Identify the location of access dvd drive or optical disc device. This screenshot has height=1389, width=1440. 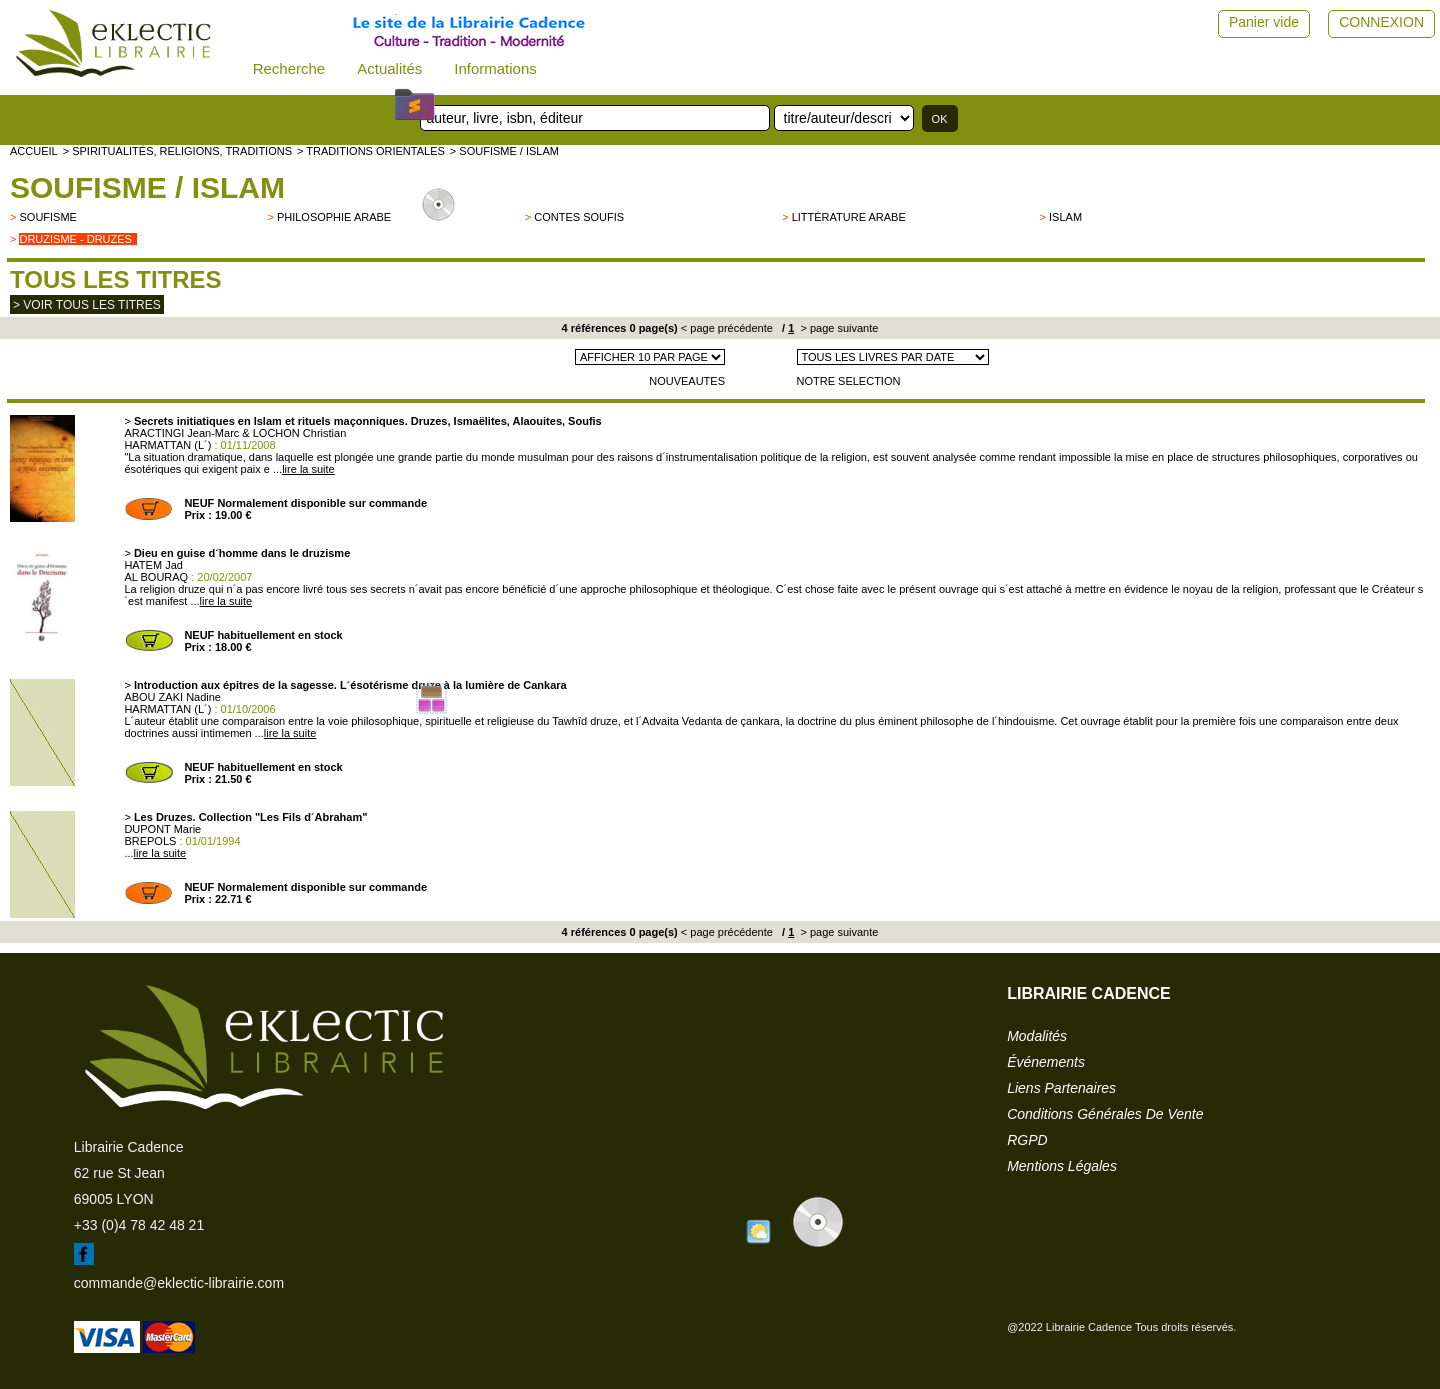
(818, 1222).